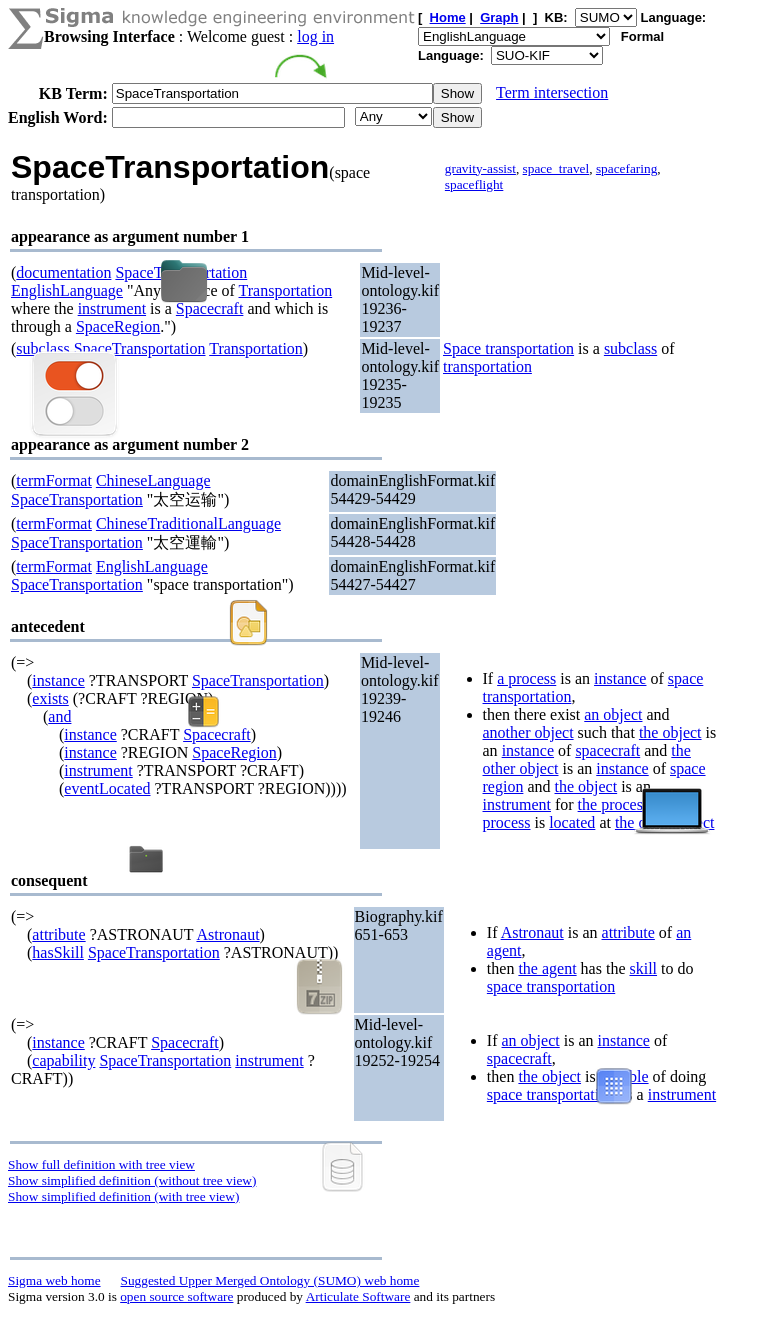 The image size is (768, 1321). What do you see at coordinates (614, 1086) in the screenshot?
I see `open the app drawer or launcher` at bounding box center [614, 1086].